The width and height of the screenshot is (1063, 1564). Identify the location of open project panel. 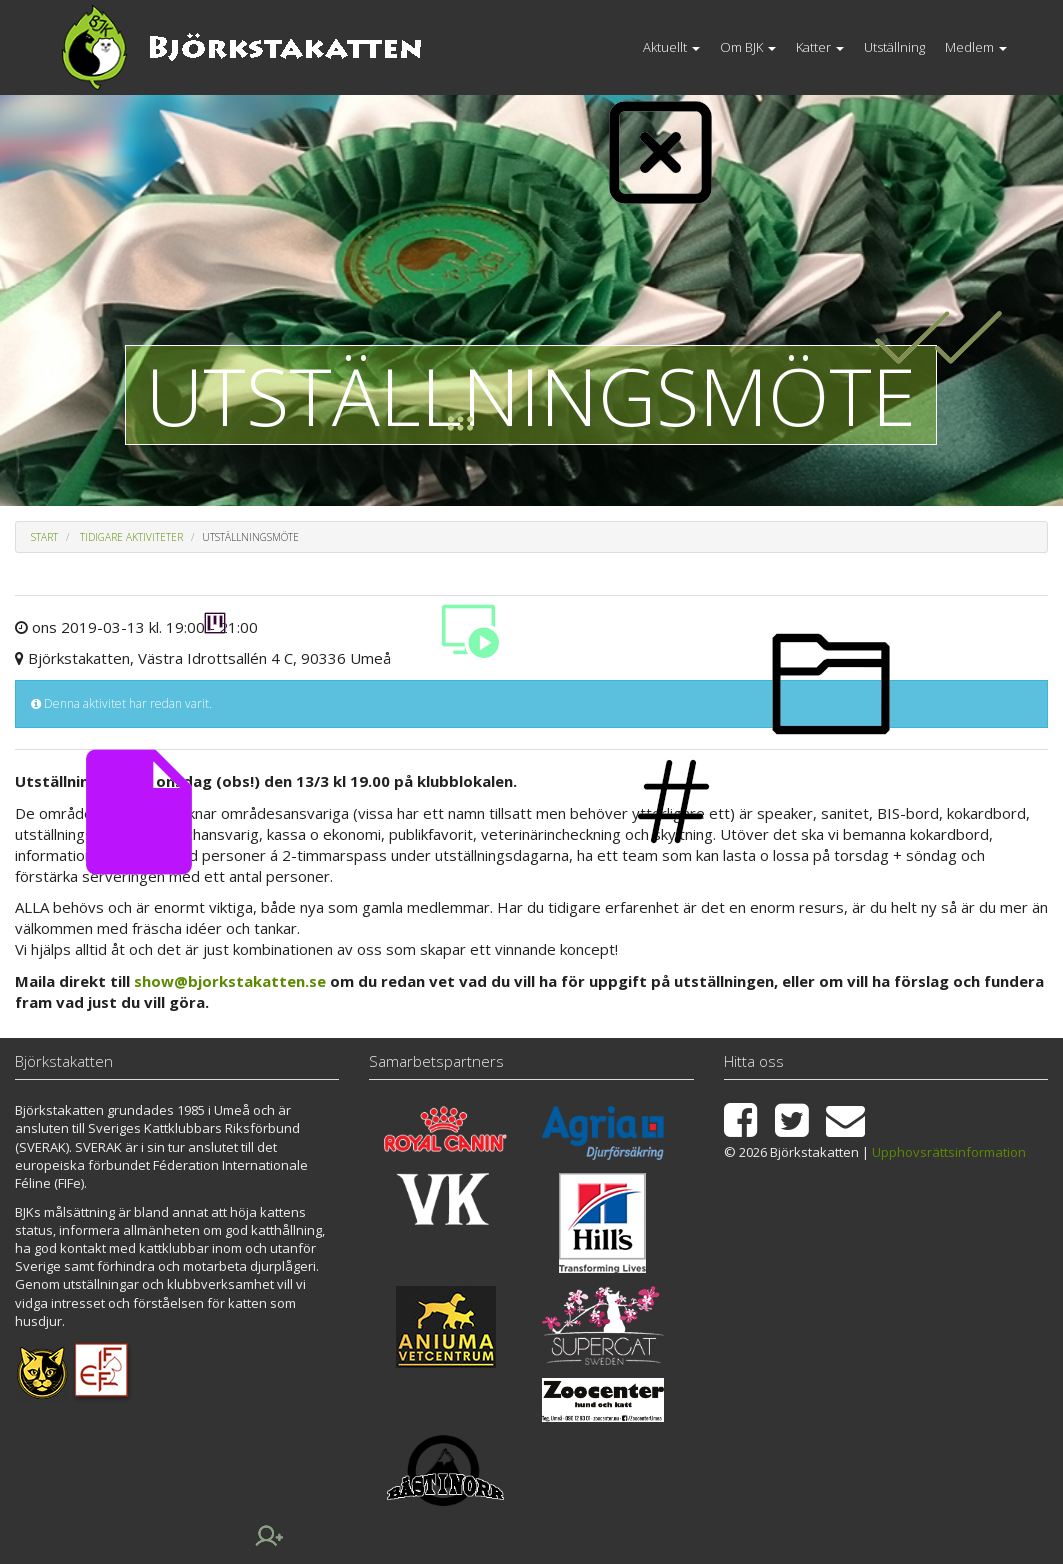
(215, 623).